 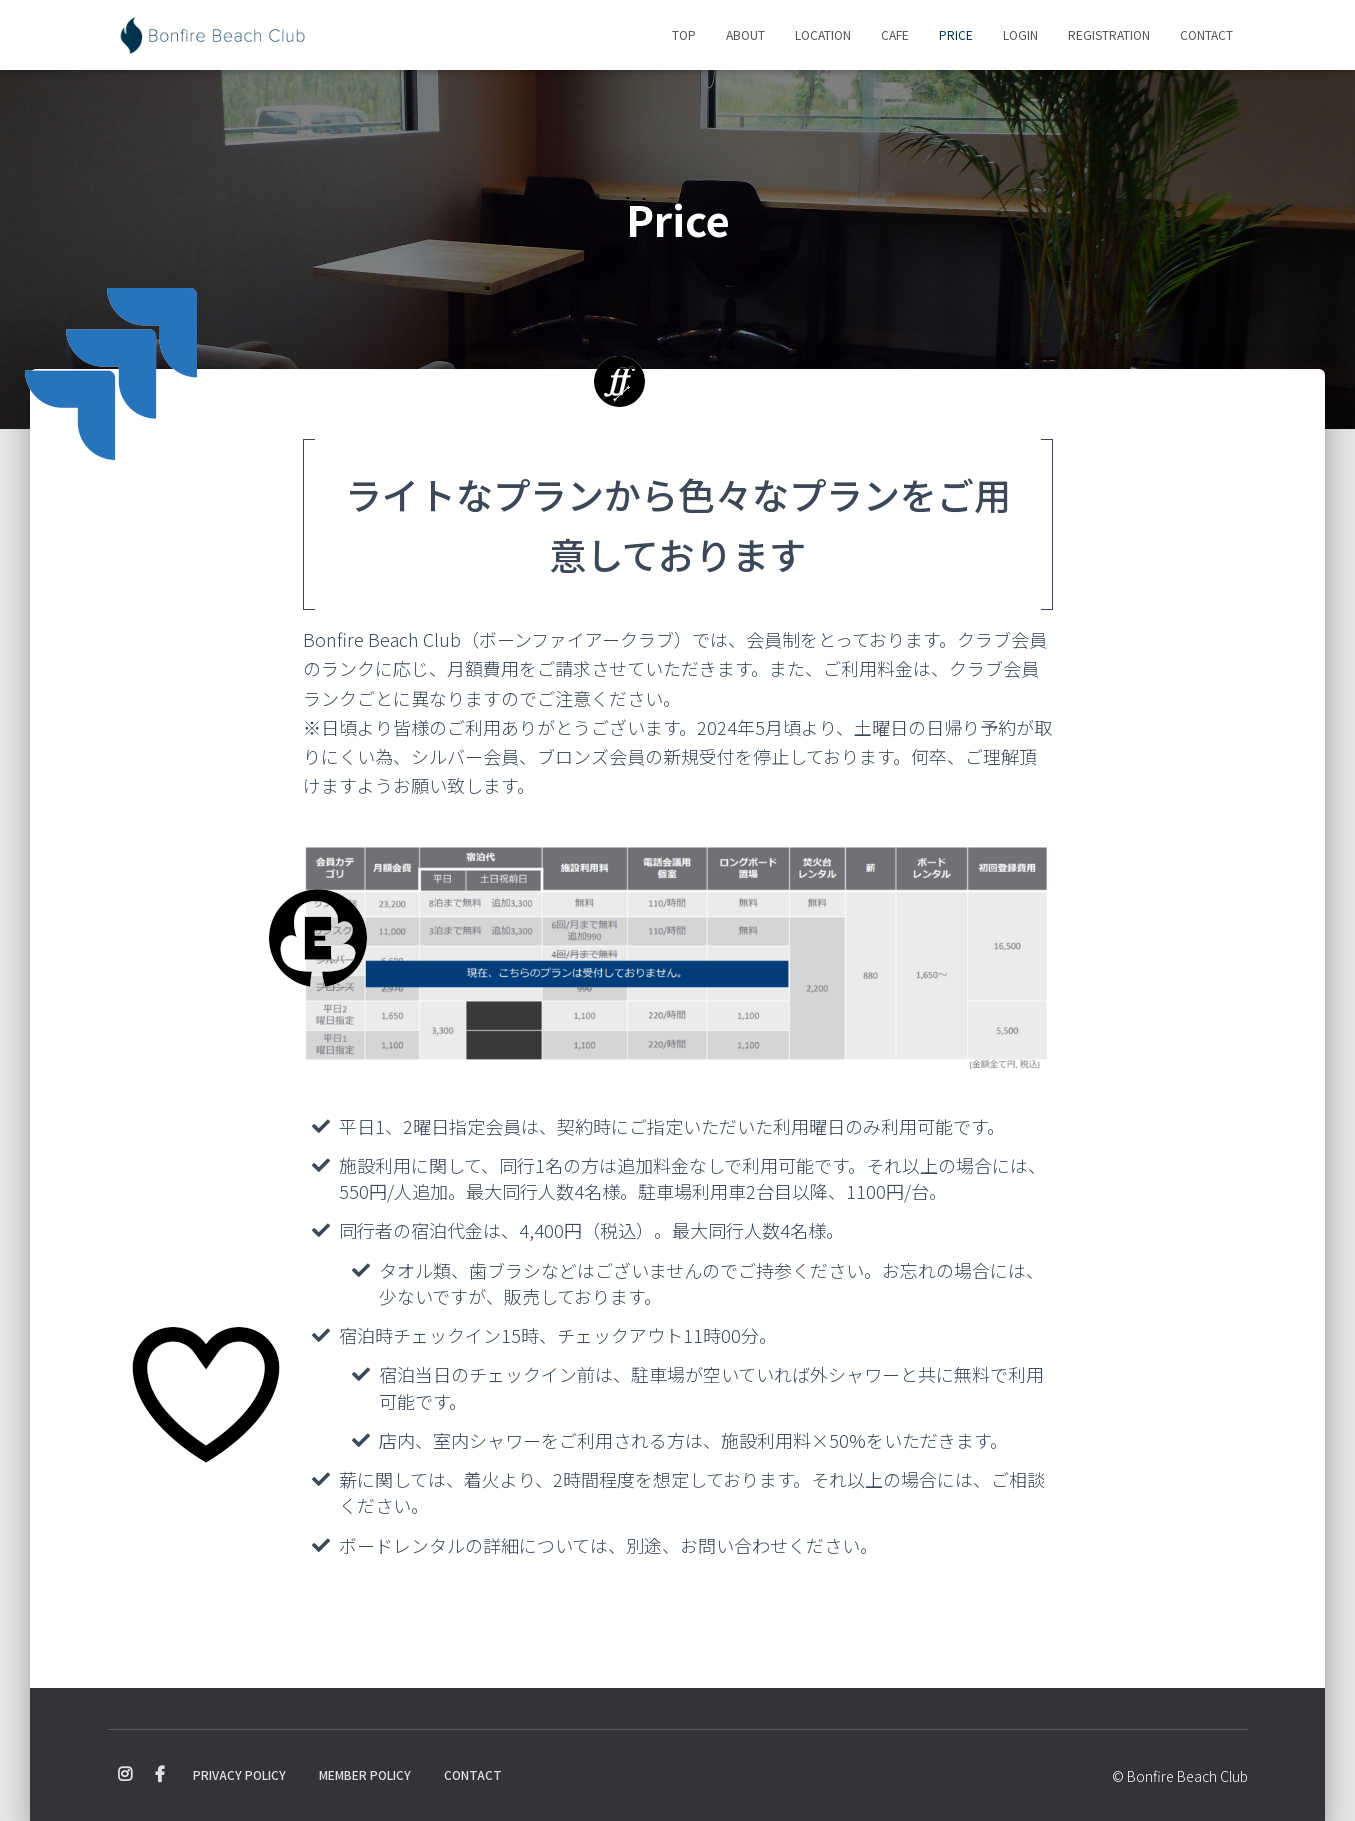 I want to click on add to favorites, so click(x=206, y=1393).